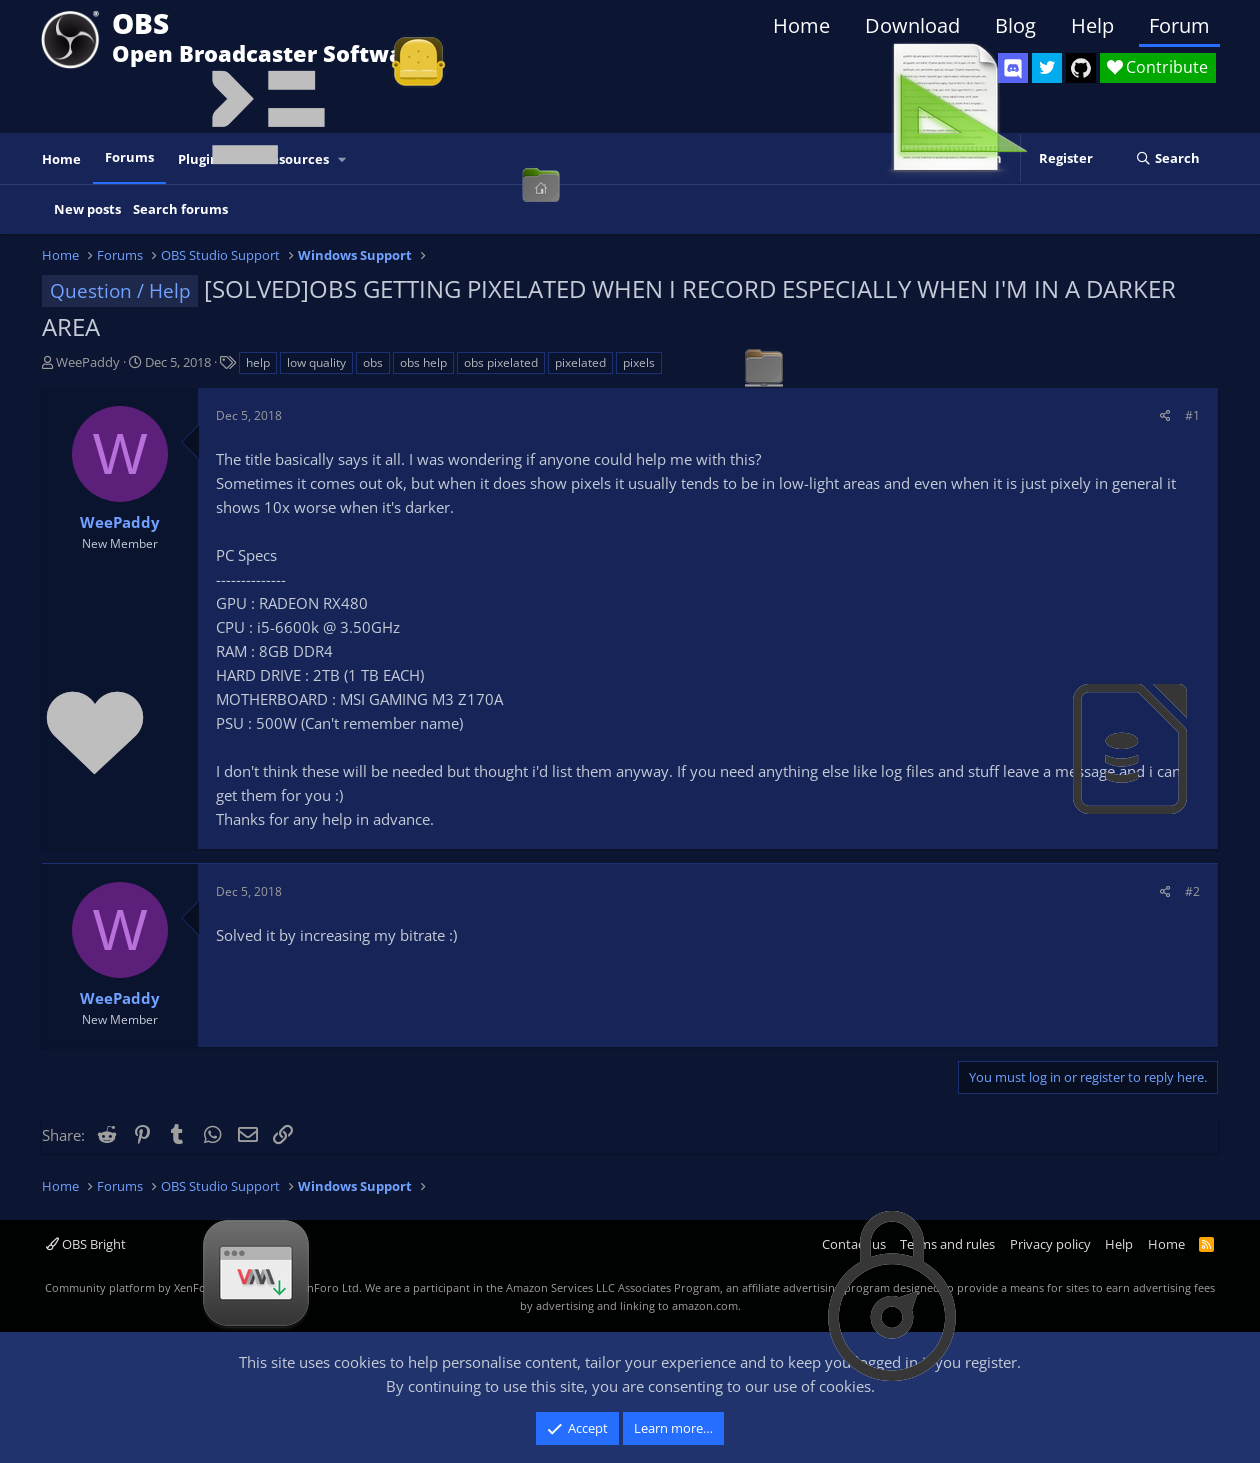  Describe the element at coordinates (541, 185) in the screenshot. I see `access your home folder` at that location.